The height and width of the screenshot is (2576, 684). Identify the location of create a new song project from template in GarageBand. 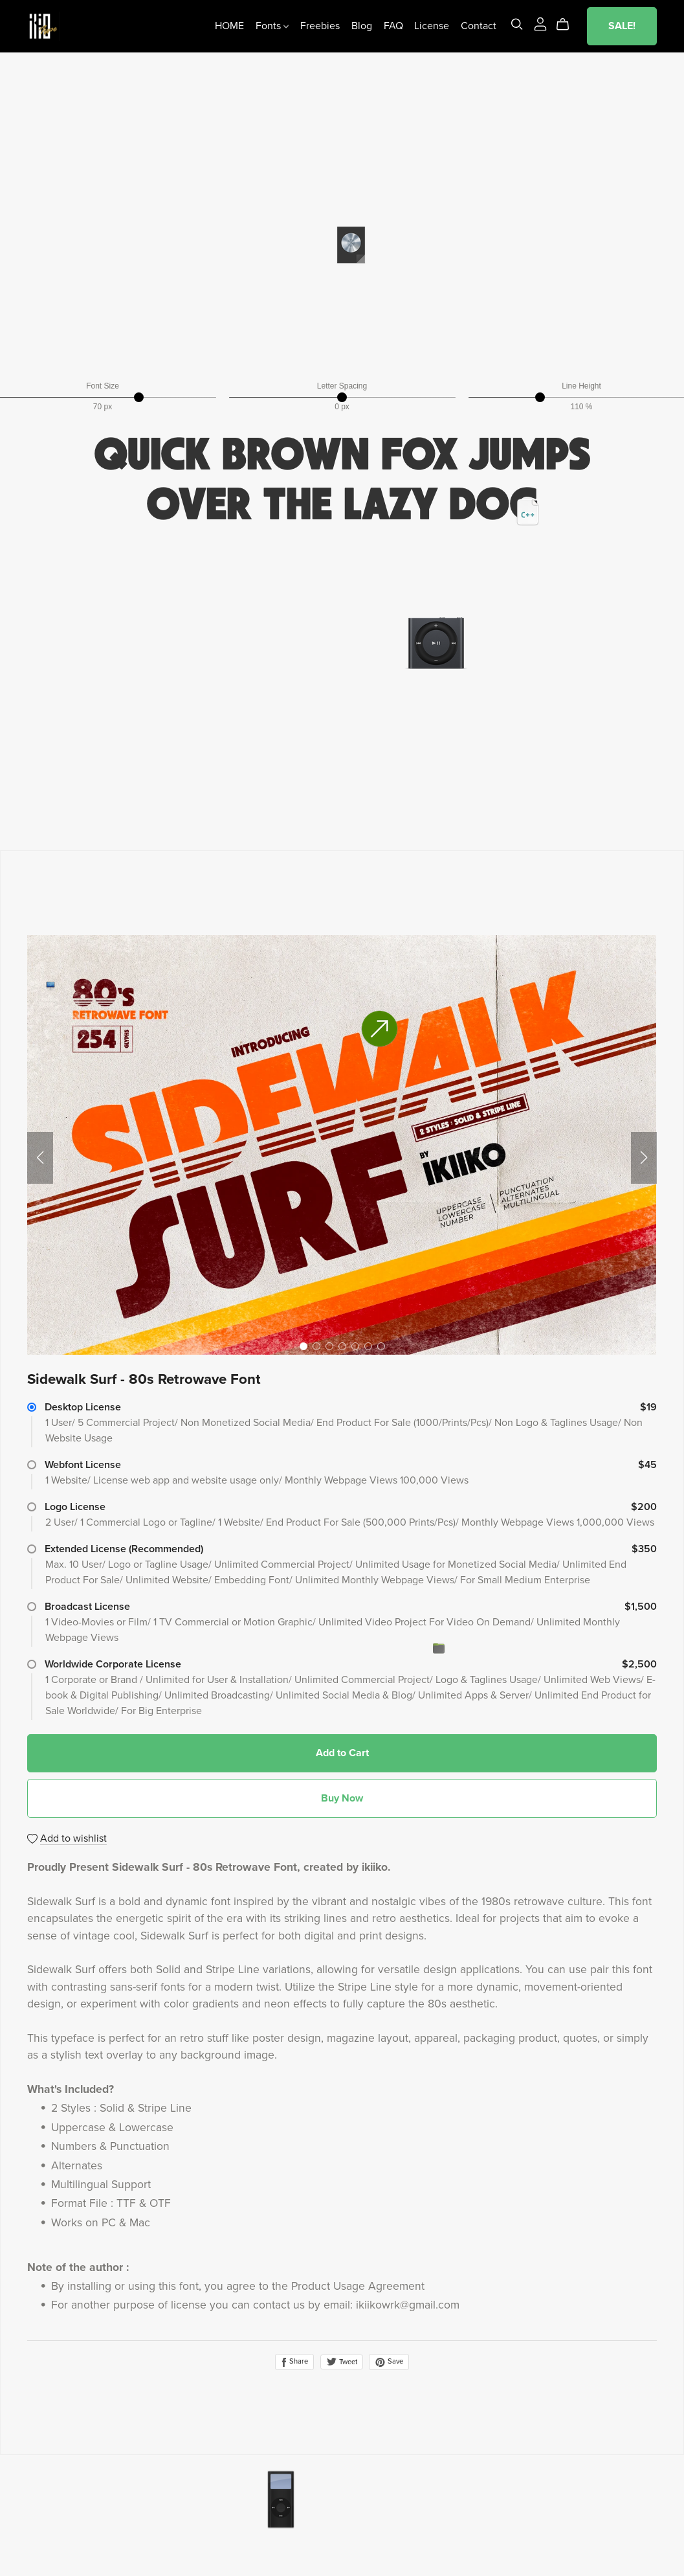
(351, 245).